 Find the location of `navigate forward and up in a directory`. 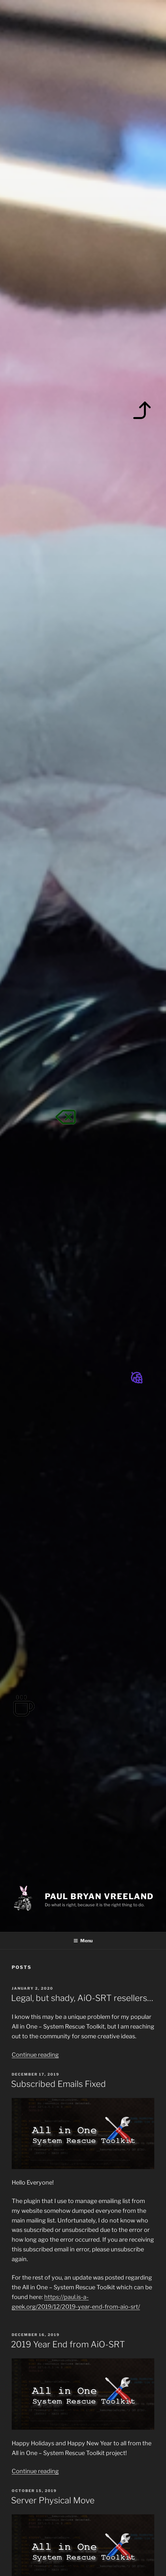

navigate forward and up in a directory is located at coordinates (142, 410).